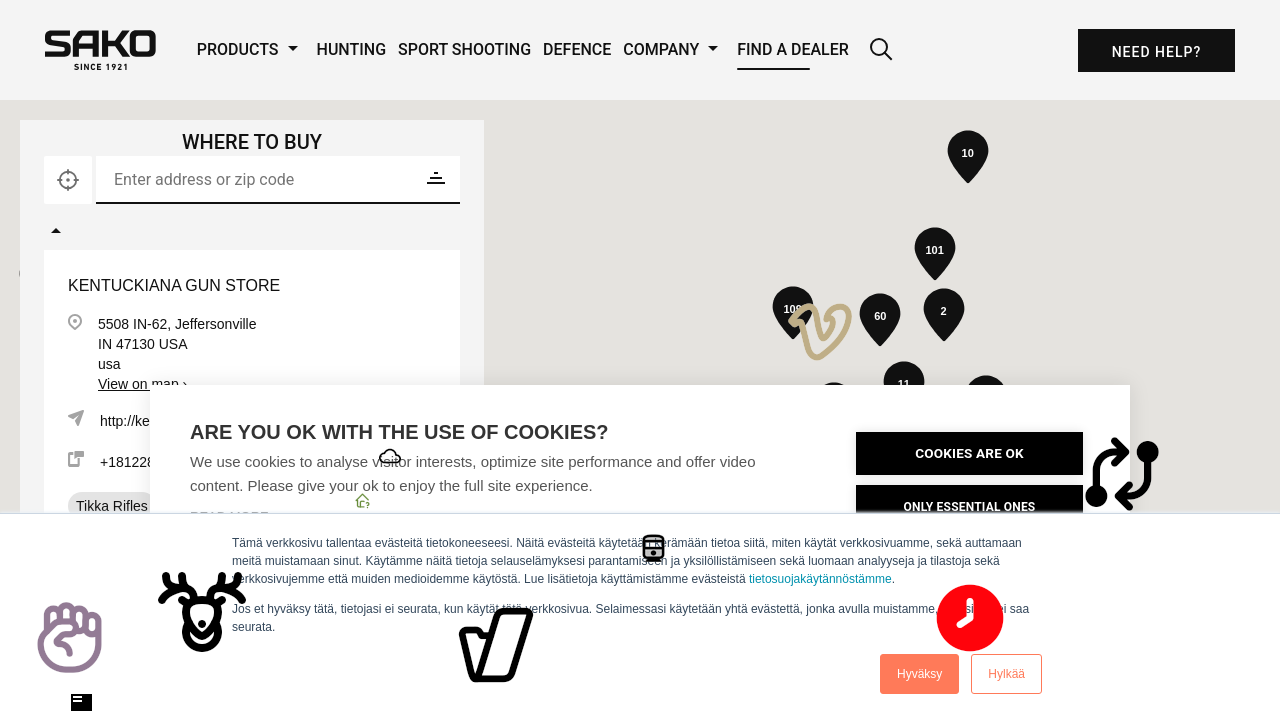 The width and height of the screenshot is (1280, 720). I want to click on wildlife or nature category, so click(202, 612).